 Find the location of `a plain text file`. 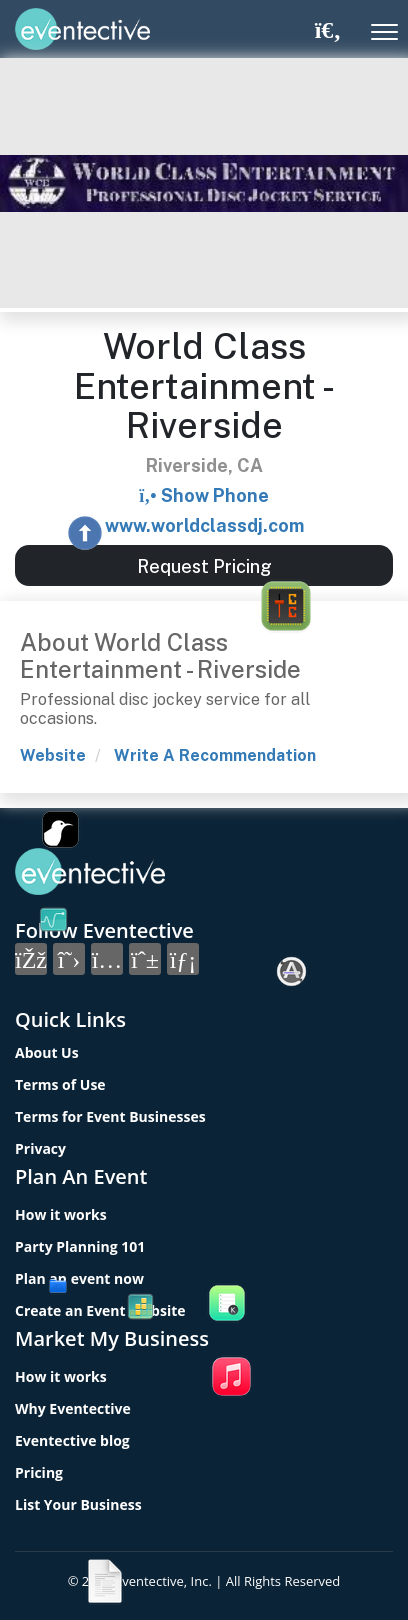

a plain text file is located at coordinates (105, 1582).